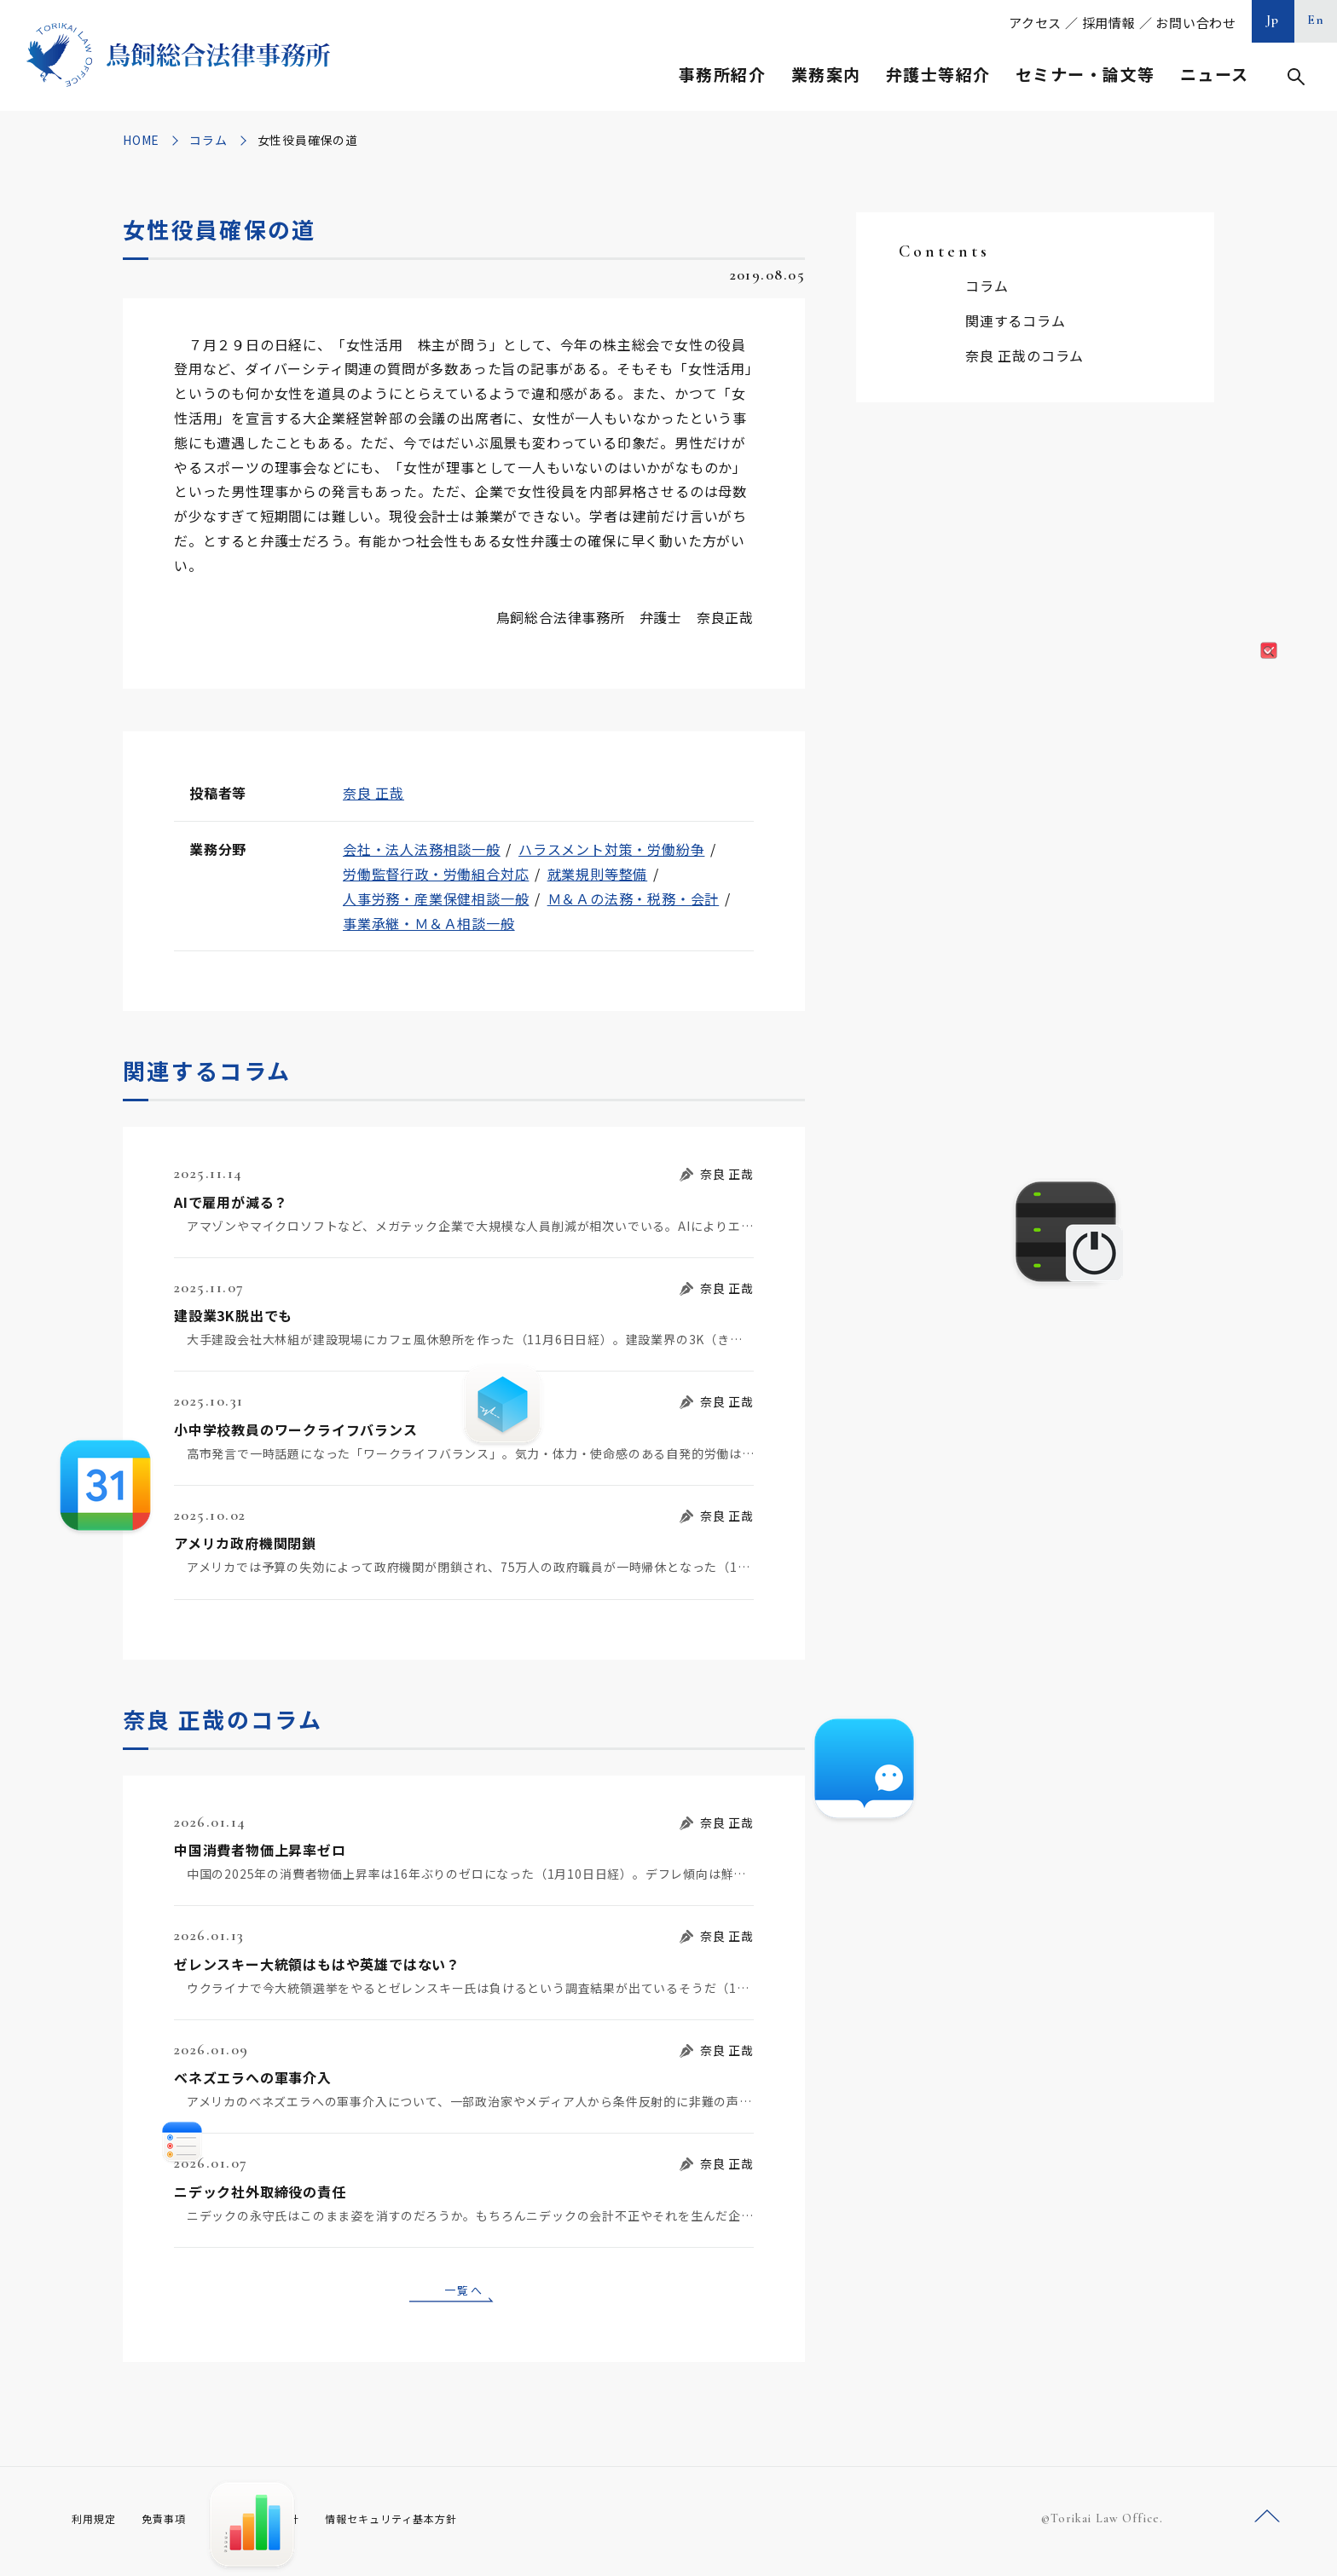  What do you see at coordinates (105, 1485) in the screenshot?
I see `open Google Calendar app` at bounding box center [105, 1485].